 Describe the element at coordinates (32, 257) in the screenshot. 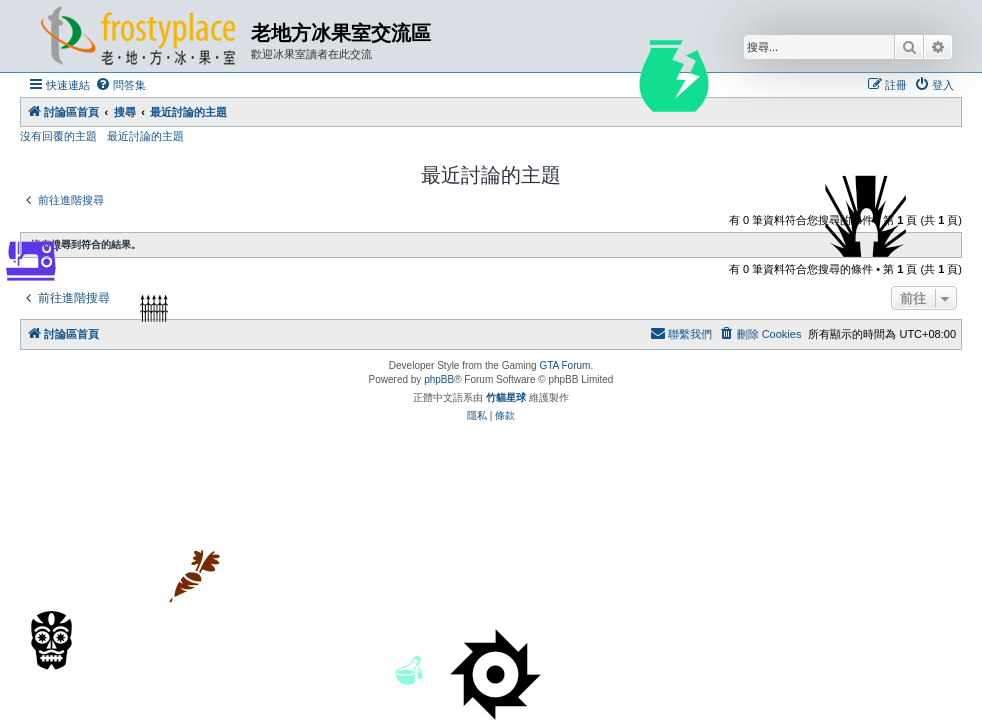

I see `access sewing or crafting tools` at that location.